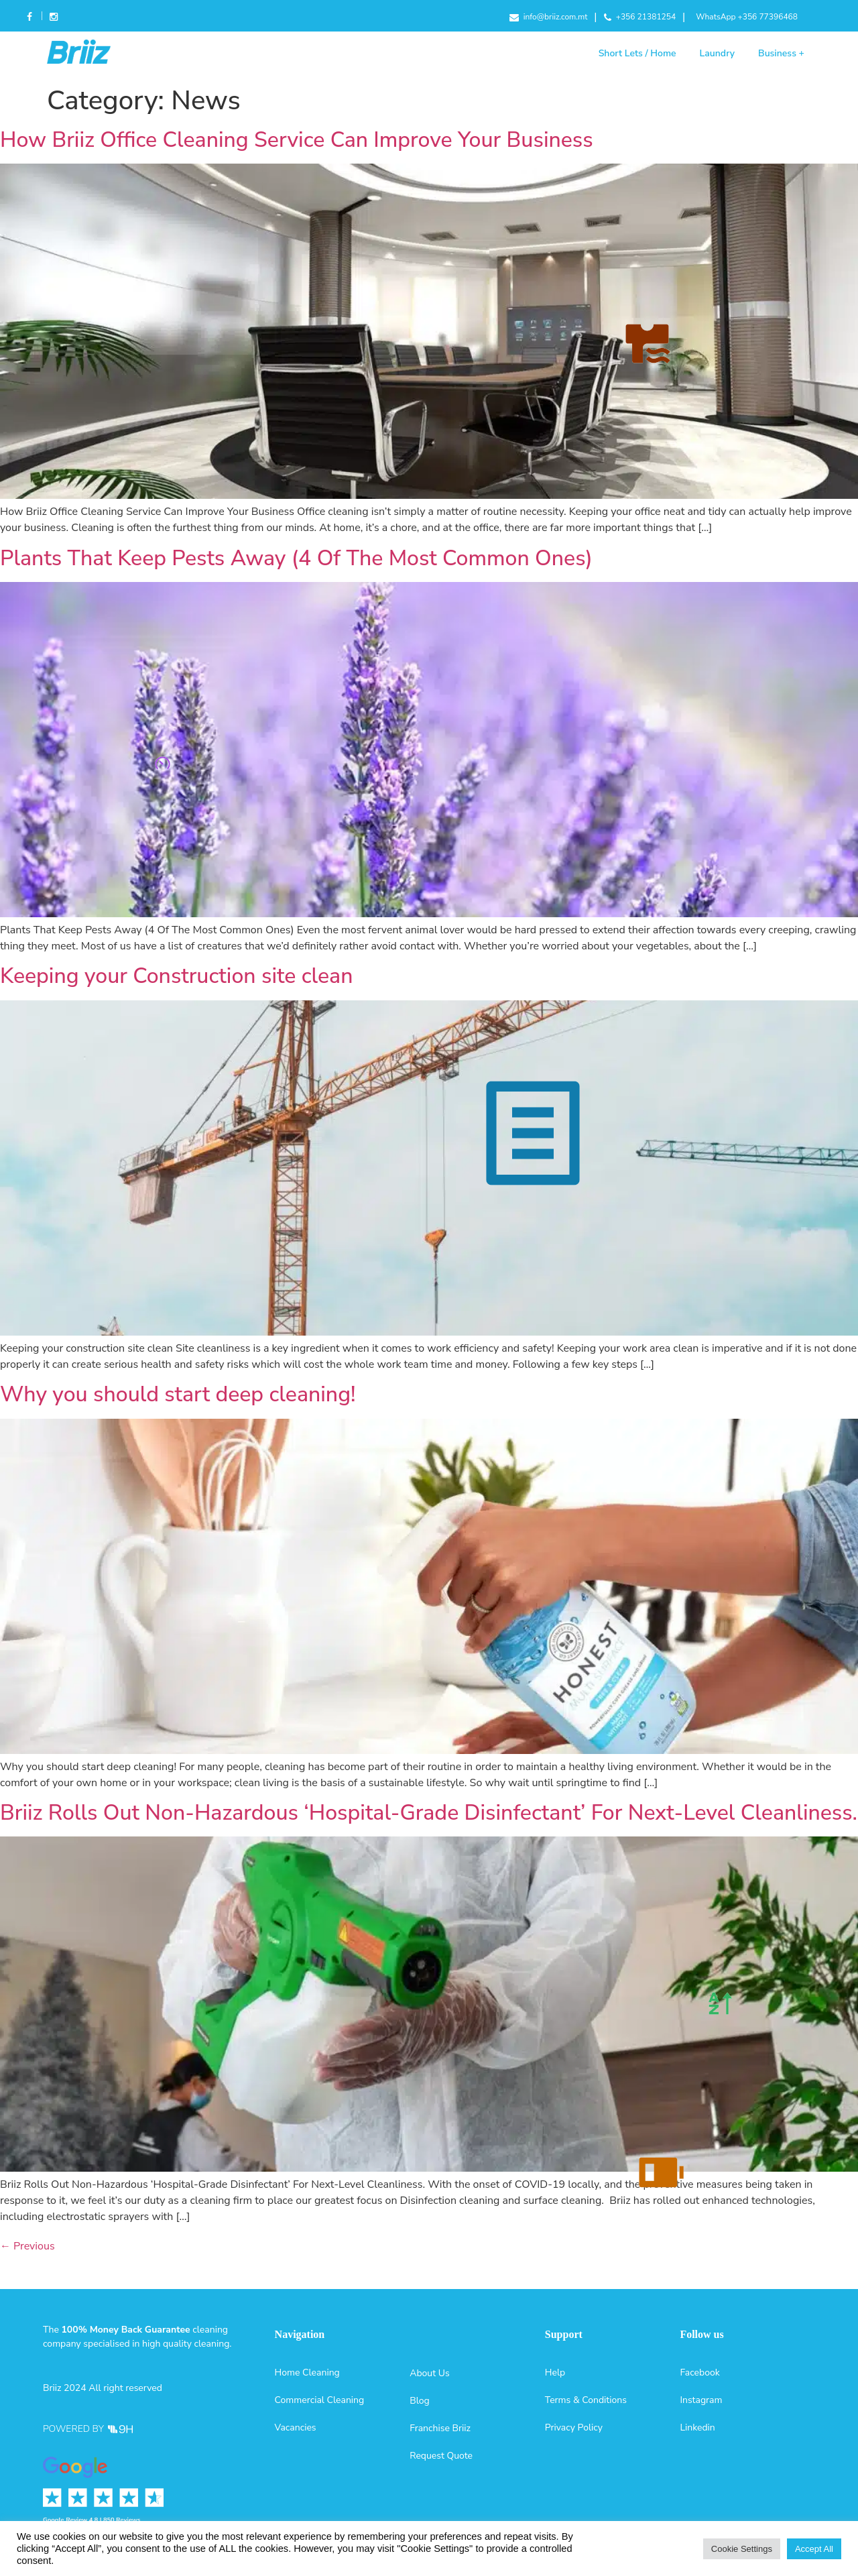 This screenshot has width=858, height=2576. I want to click on indicates breathable or ventilated clothing, so click(647, 343).